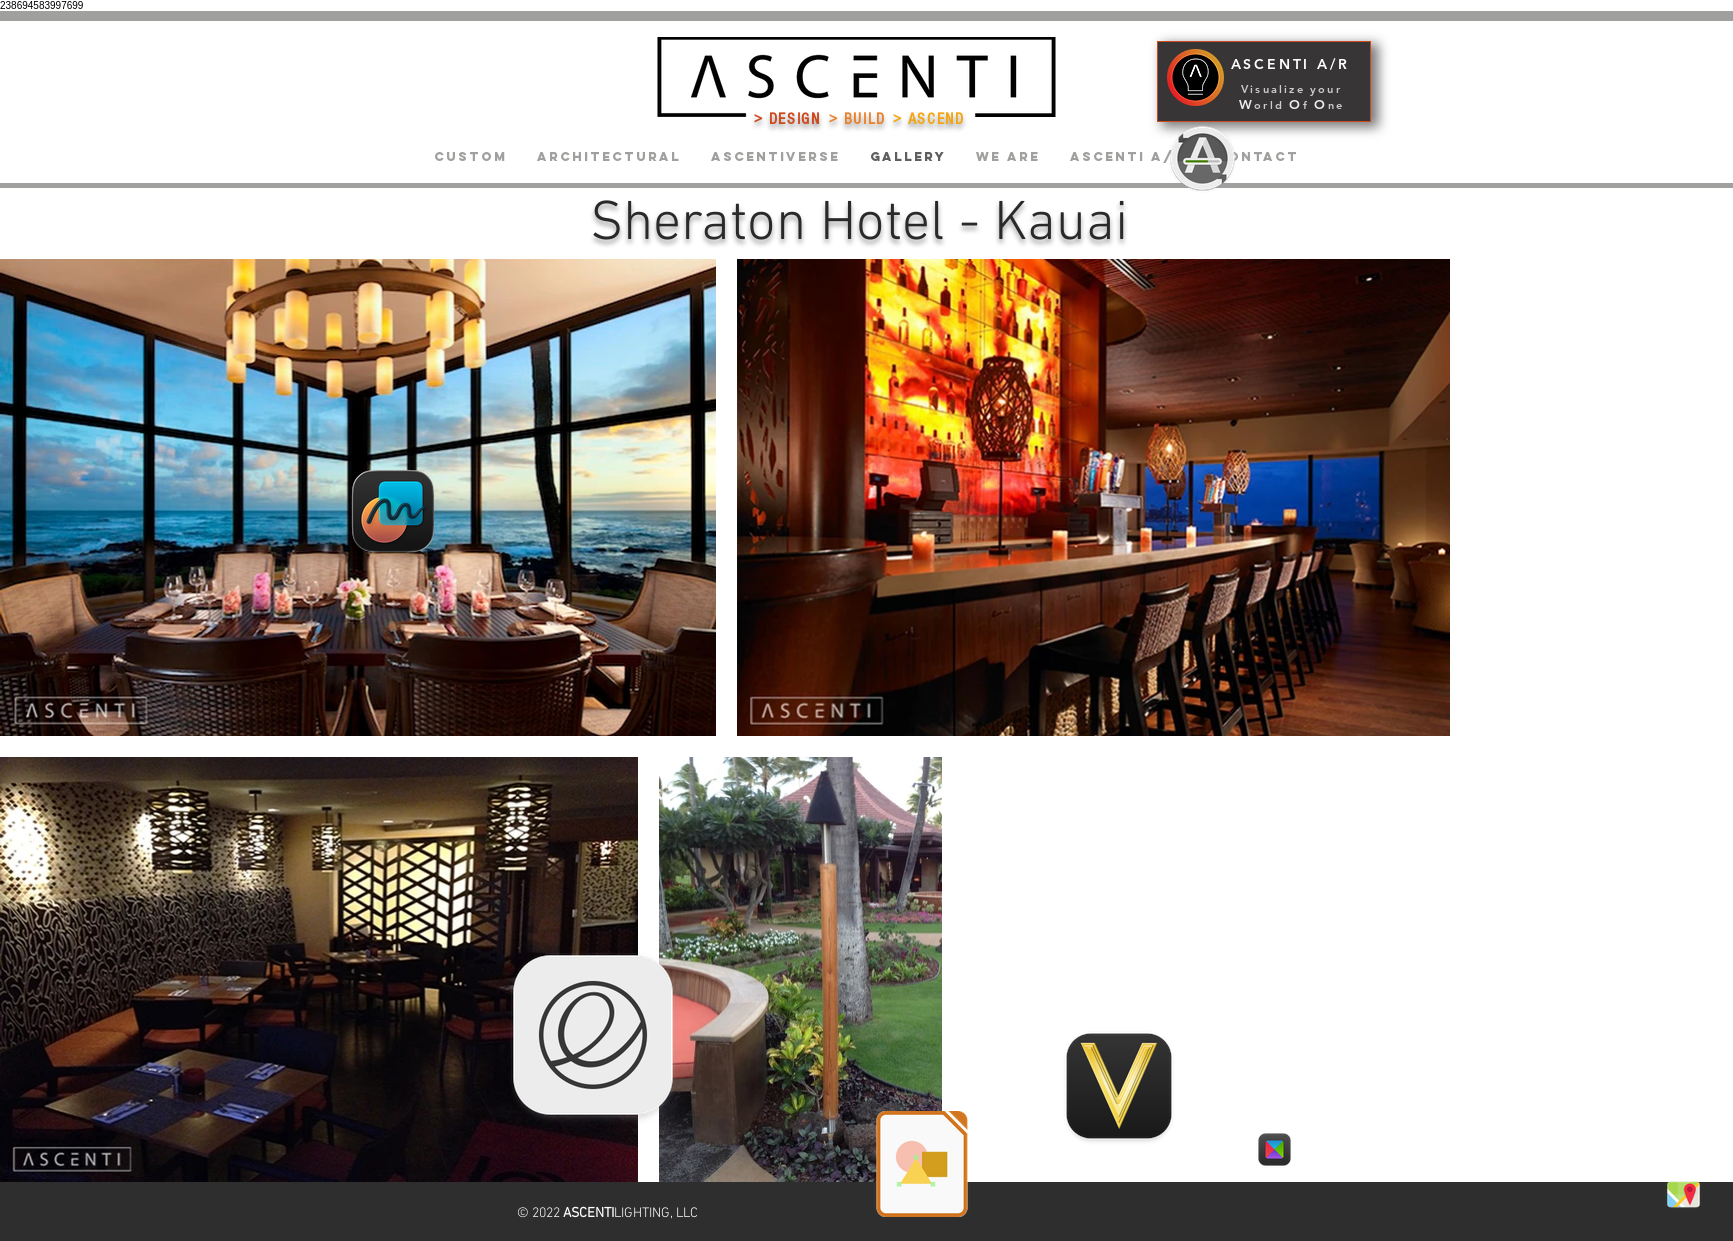 The image size is (1733, 1241). What do you see at coordinates (1119, 1086) in the screenshot?
I see `launch Civilization V game` at bounding box center [1119, 1086].